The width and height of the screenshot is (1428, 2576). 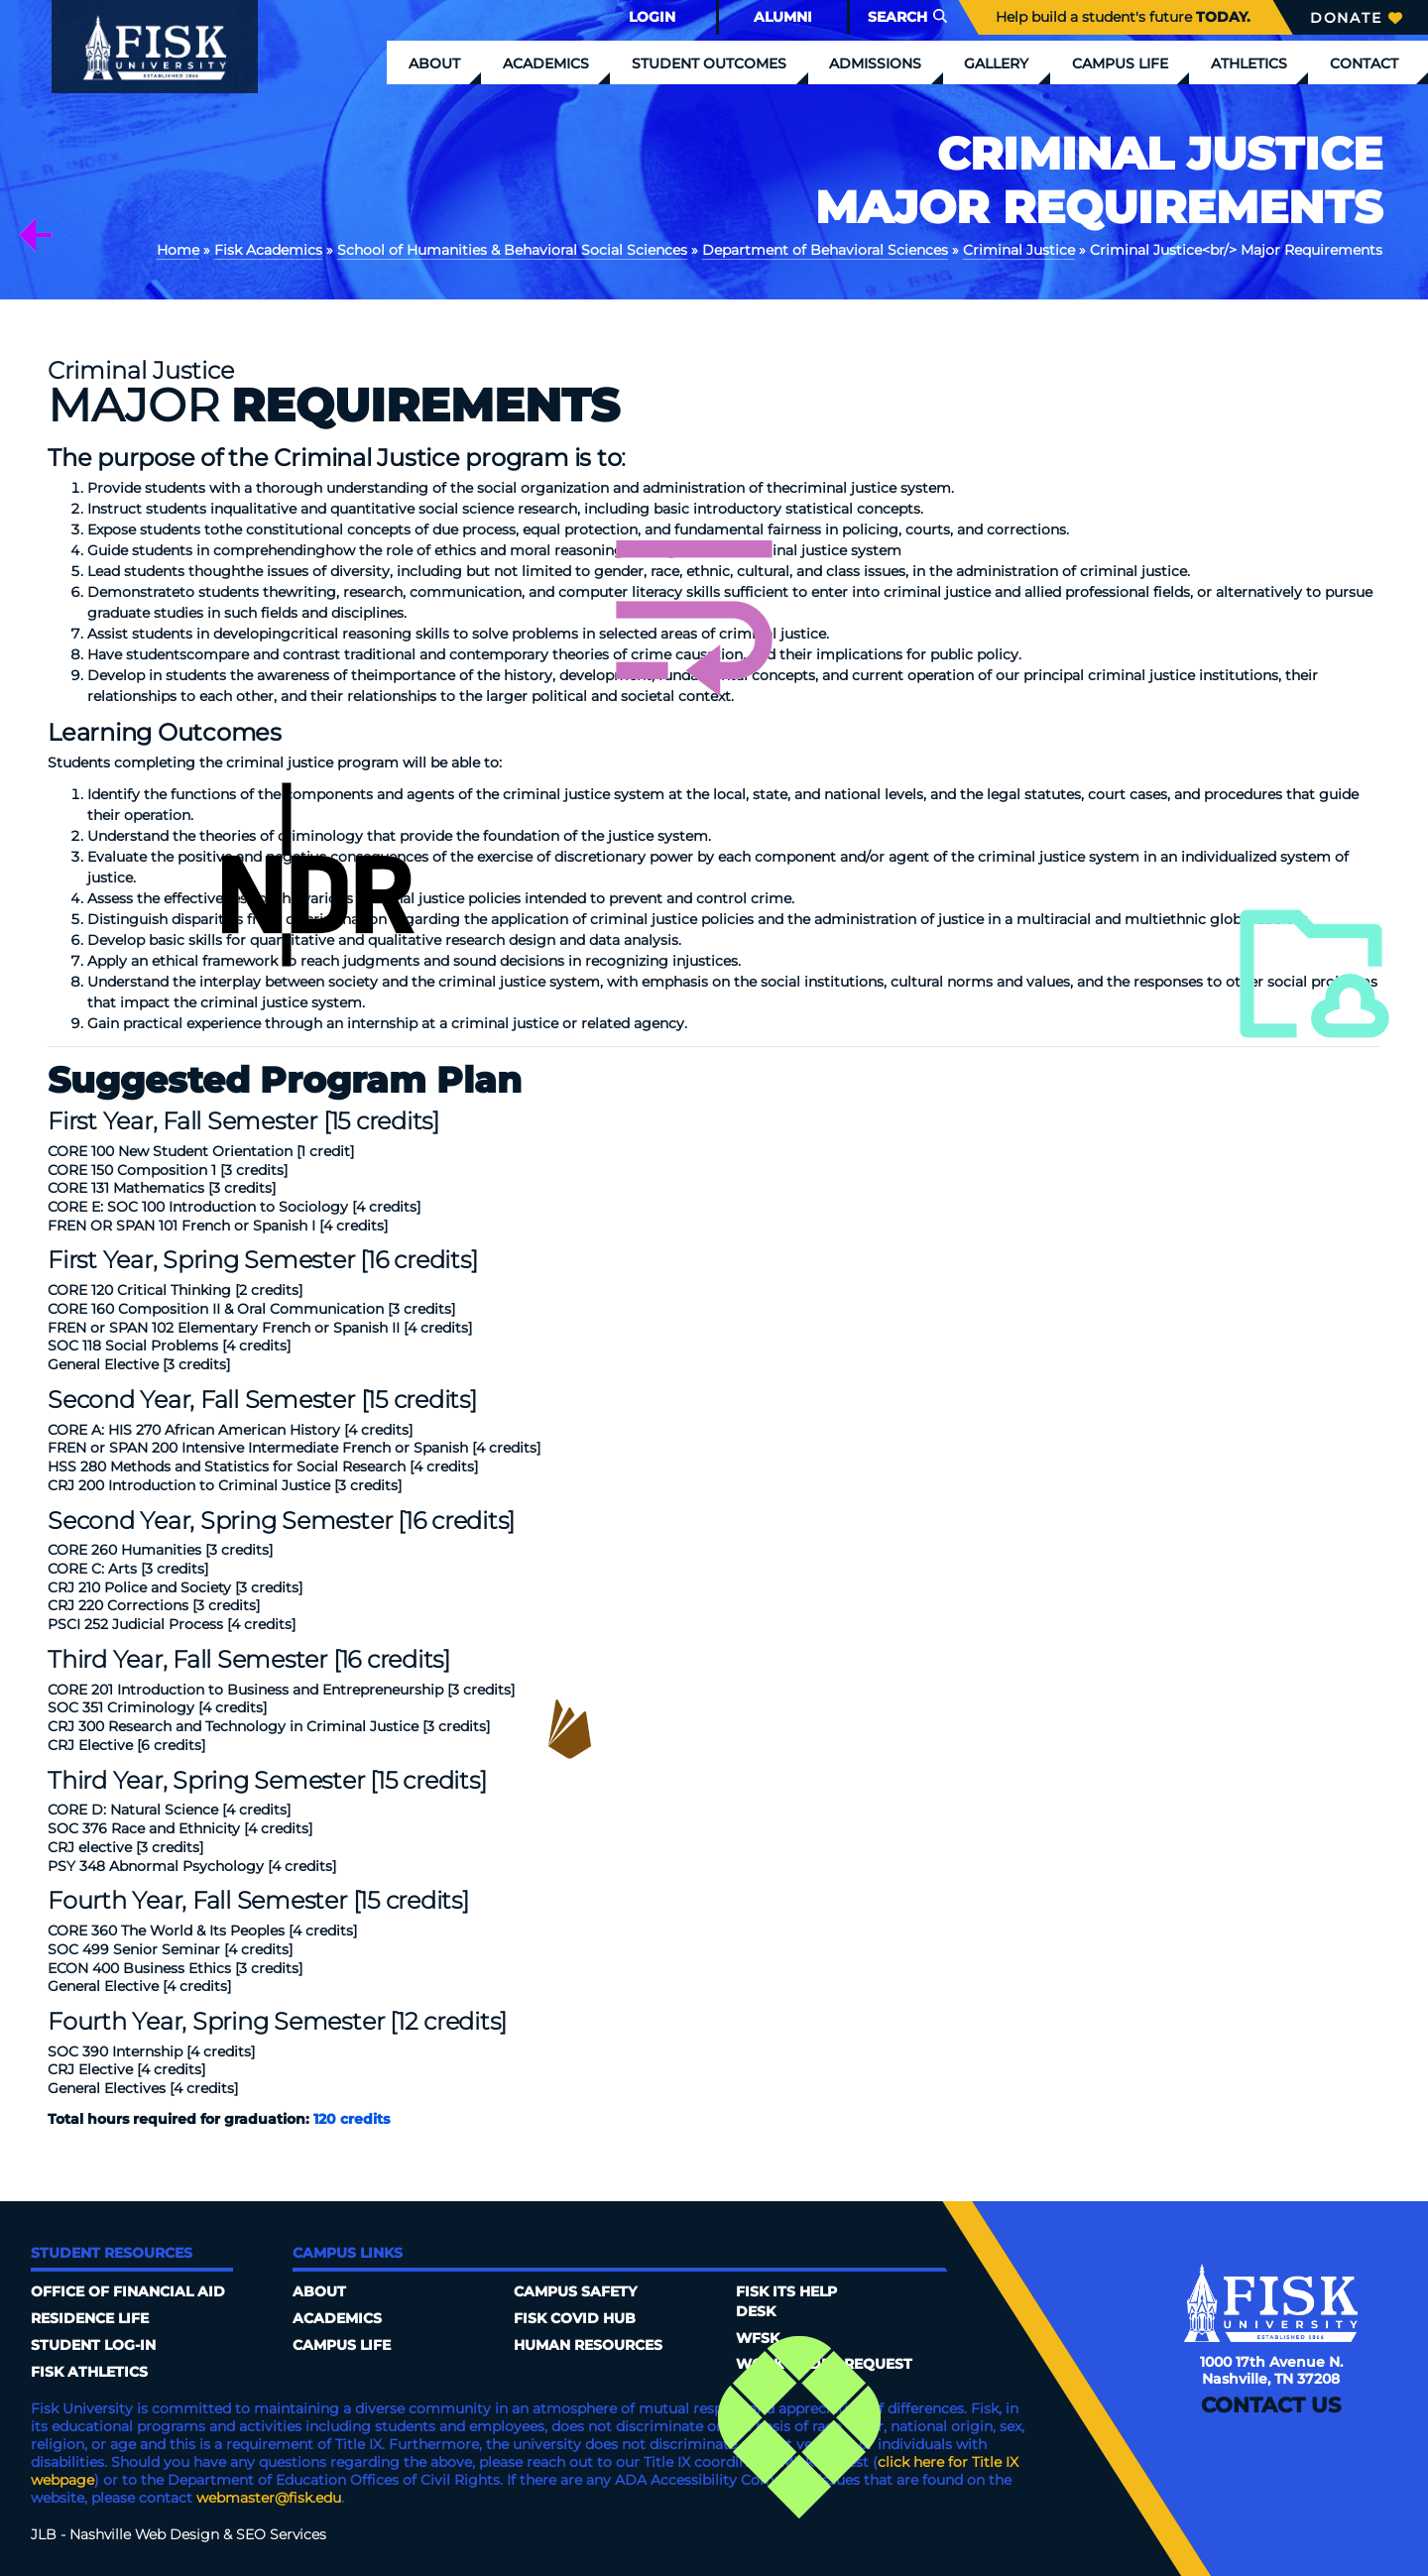 I want to click on access cloud-synced files and folders, so click(x=1311, y=974).